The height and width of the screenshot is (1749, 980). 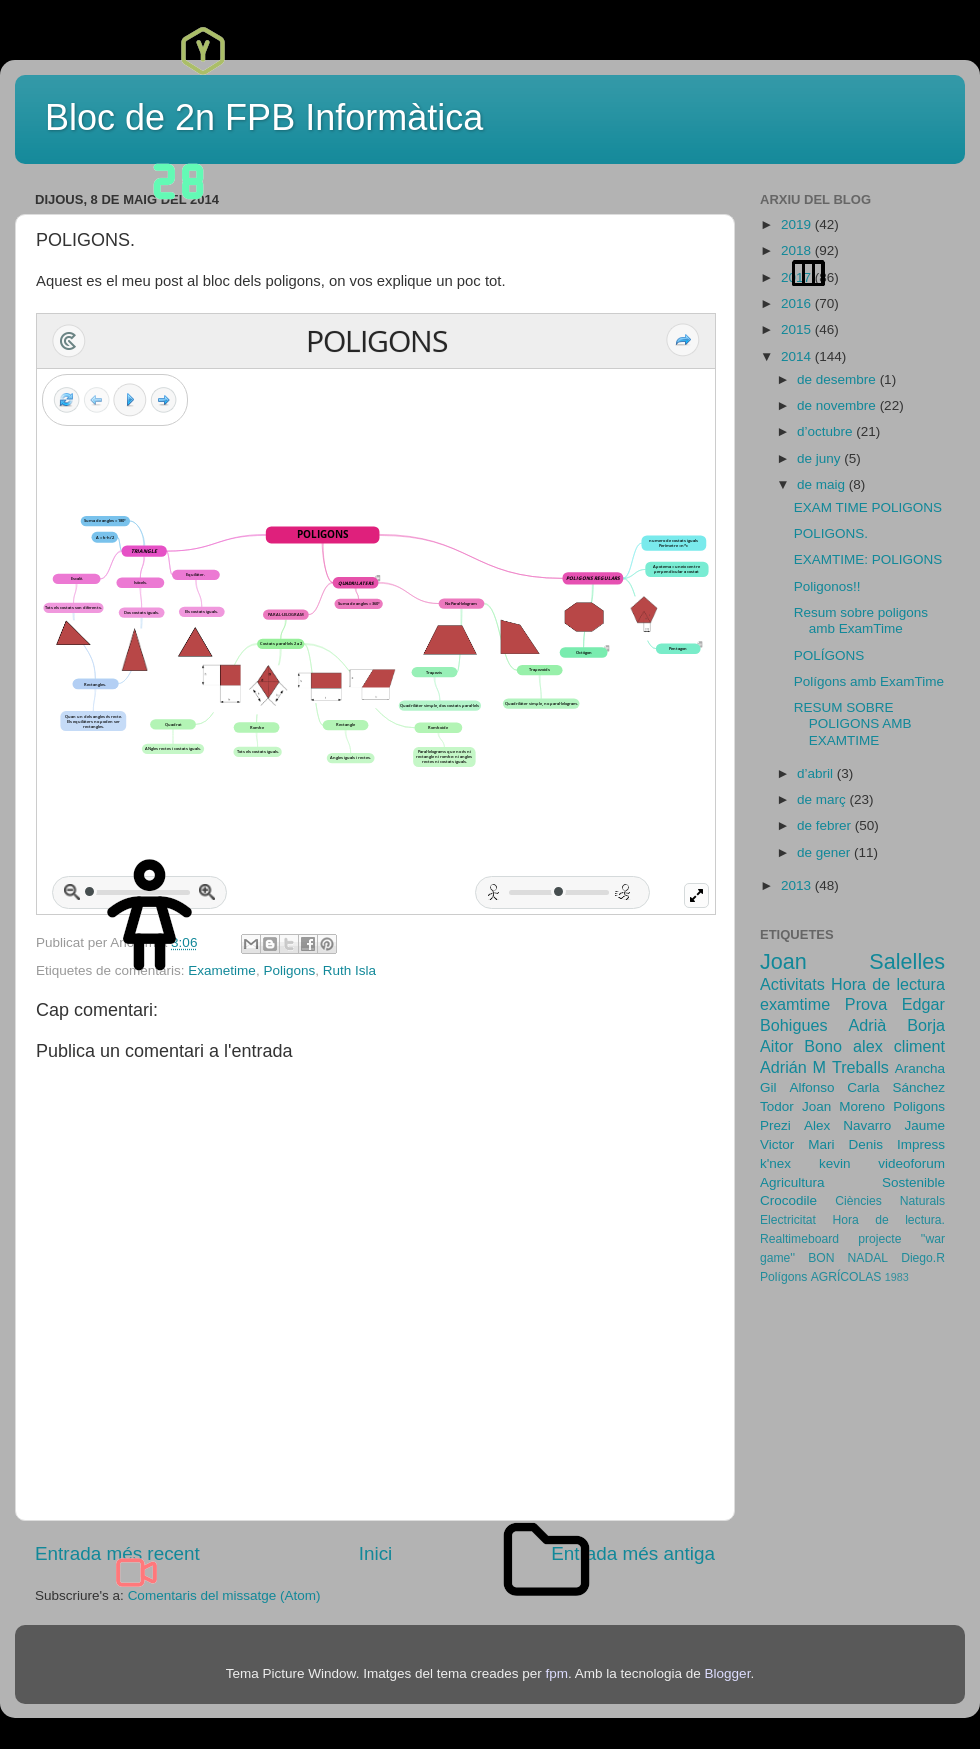 I want to click on start a video call, so click(x=136, y=1572).